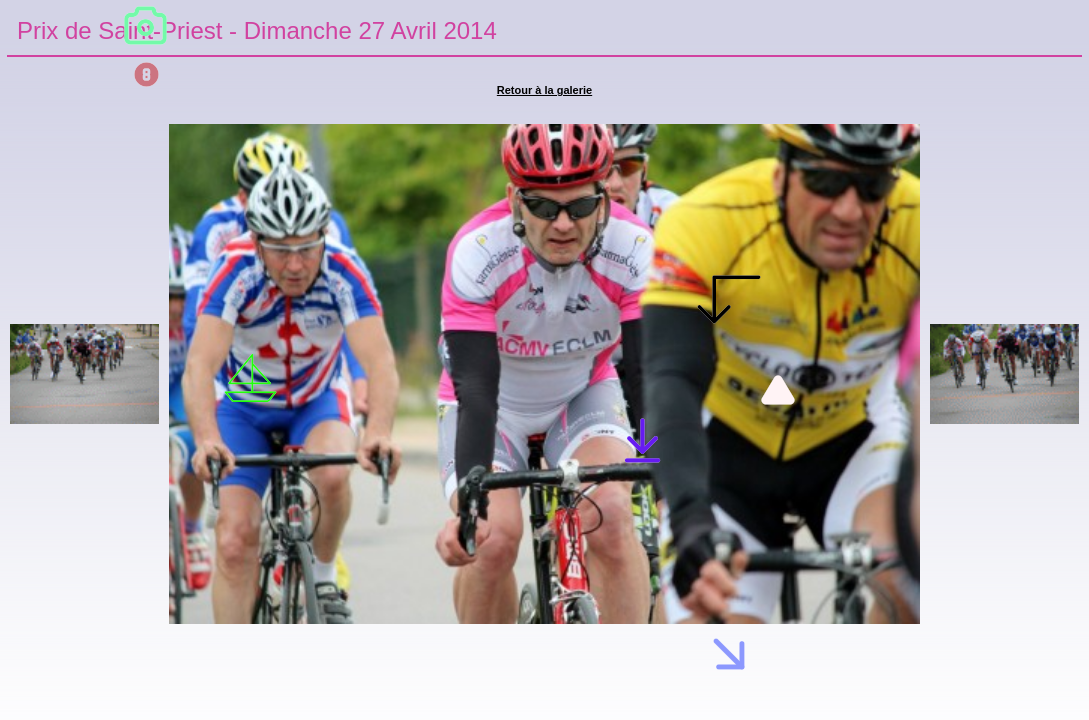 Image resolution: width=1089 pixels, height=720 pixels. Describe the element at coordinates (729, 654) in the screenshot. I see `navigate to the next item diagonally` at that location.